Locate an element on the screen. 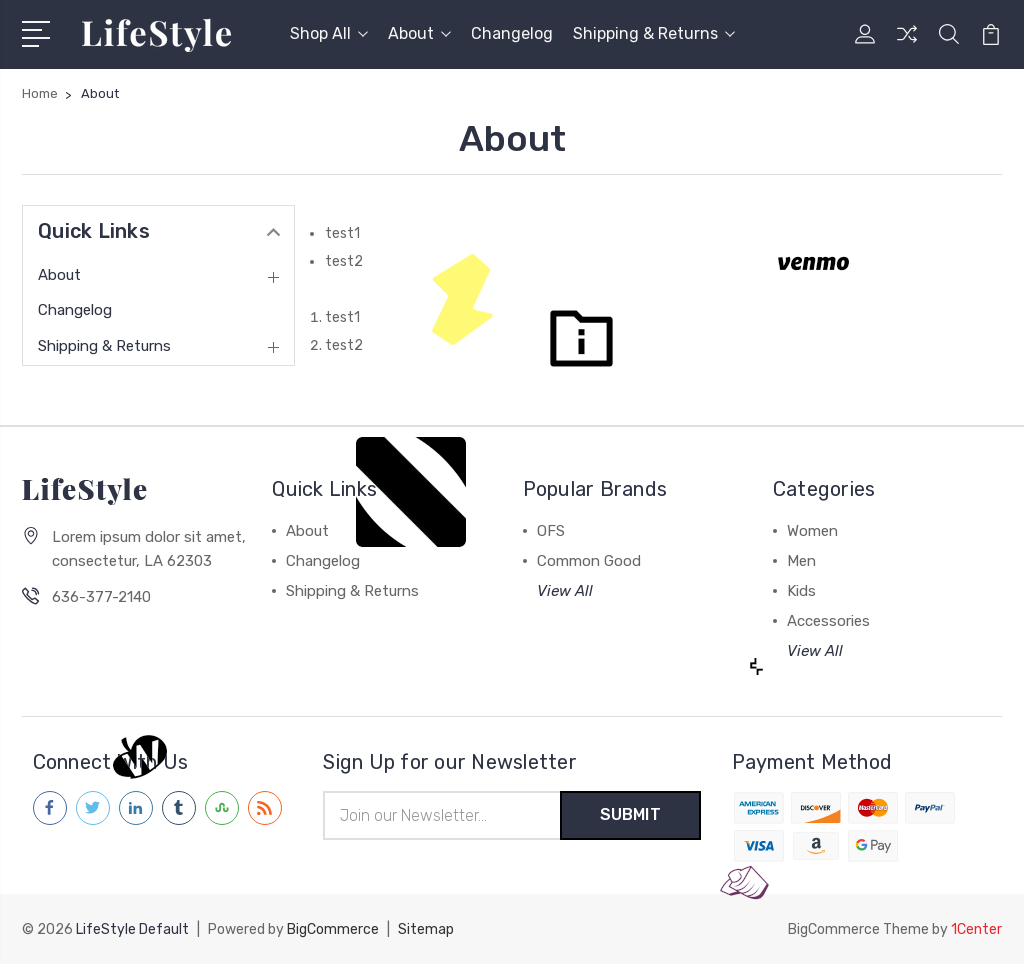  open Apple News app is located at coordinates (411, 492).